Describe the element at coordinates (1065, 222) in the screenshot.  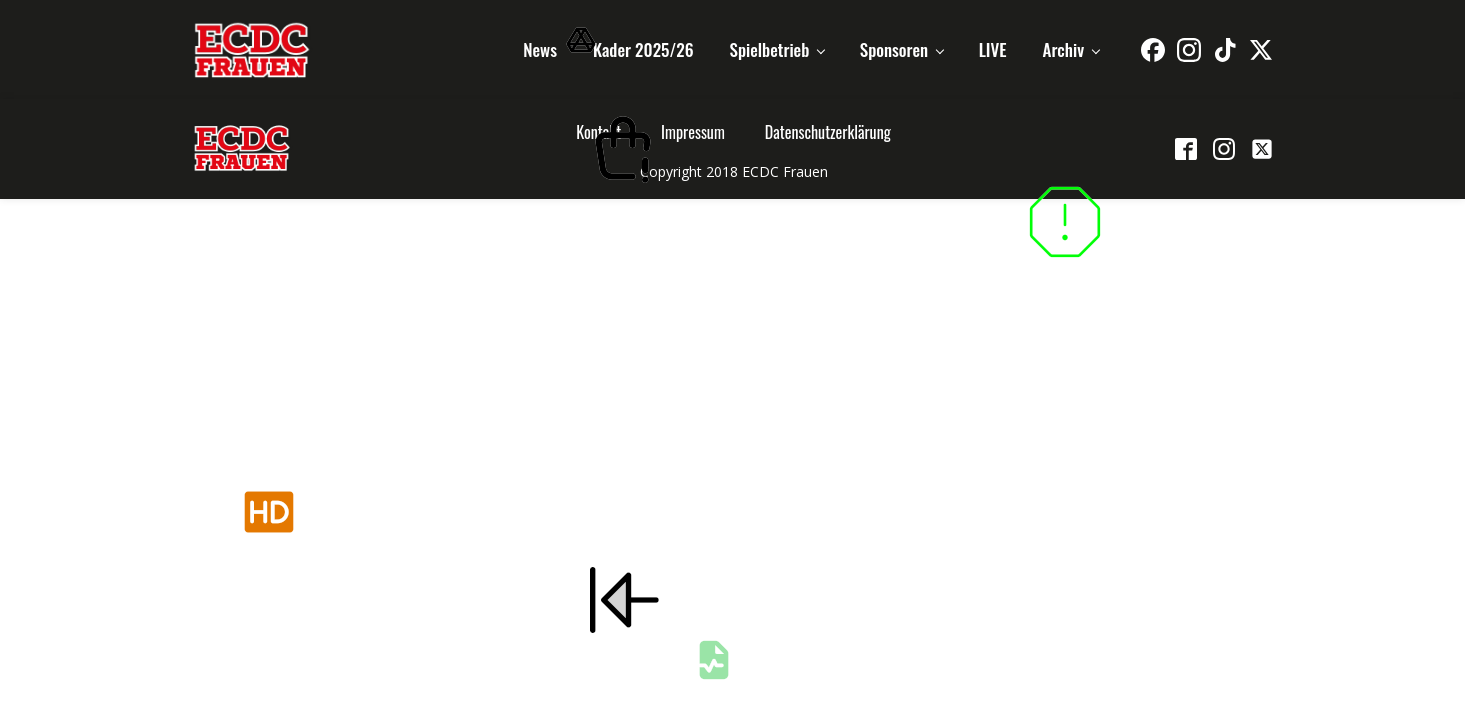
I see `indicates a warning or critical alert` at that location.